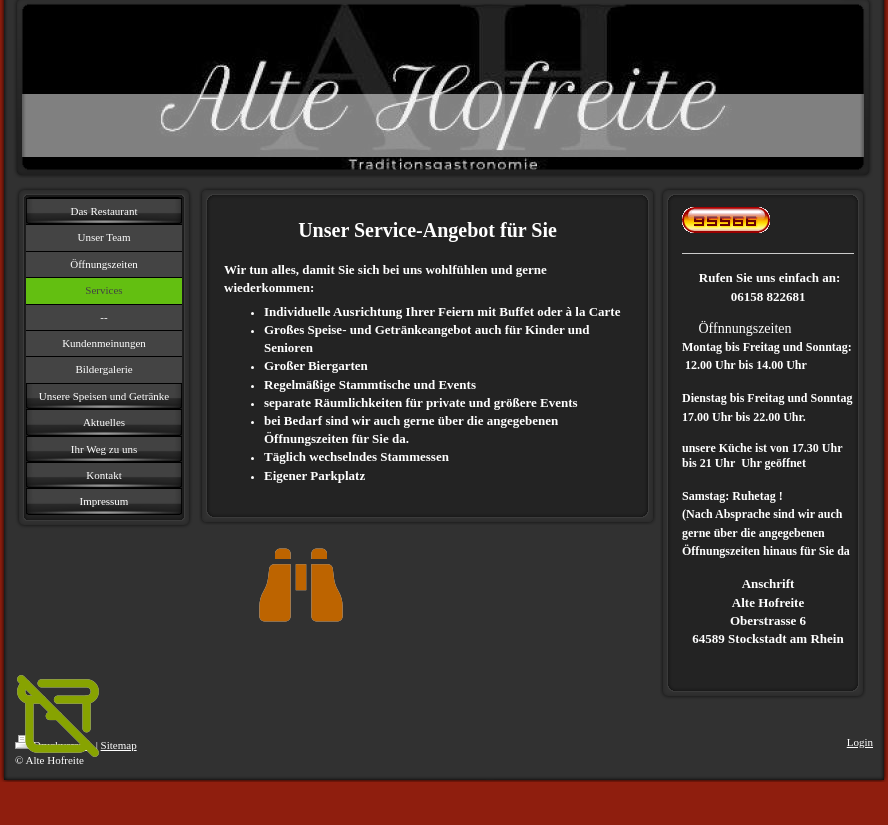 This screenshot has height=825, width=888. What do you see at coordinates (58, 716) in the screenshot?
I see `disable archive functionality` at bounding box center [58, 716].